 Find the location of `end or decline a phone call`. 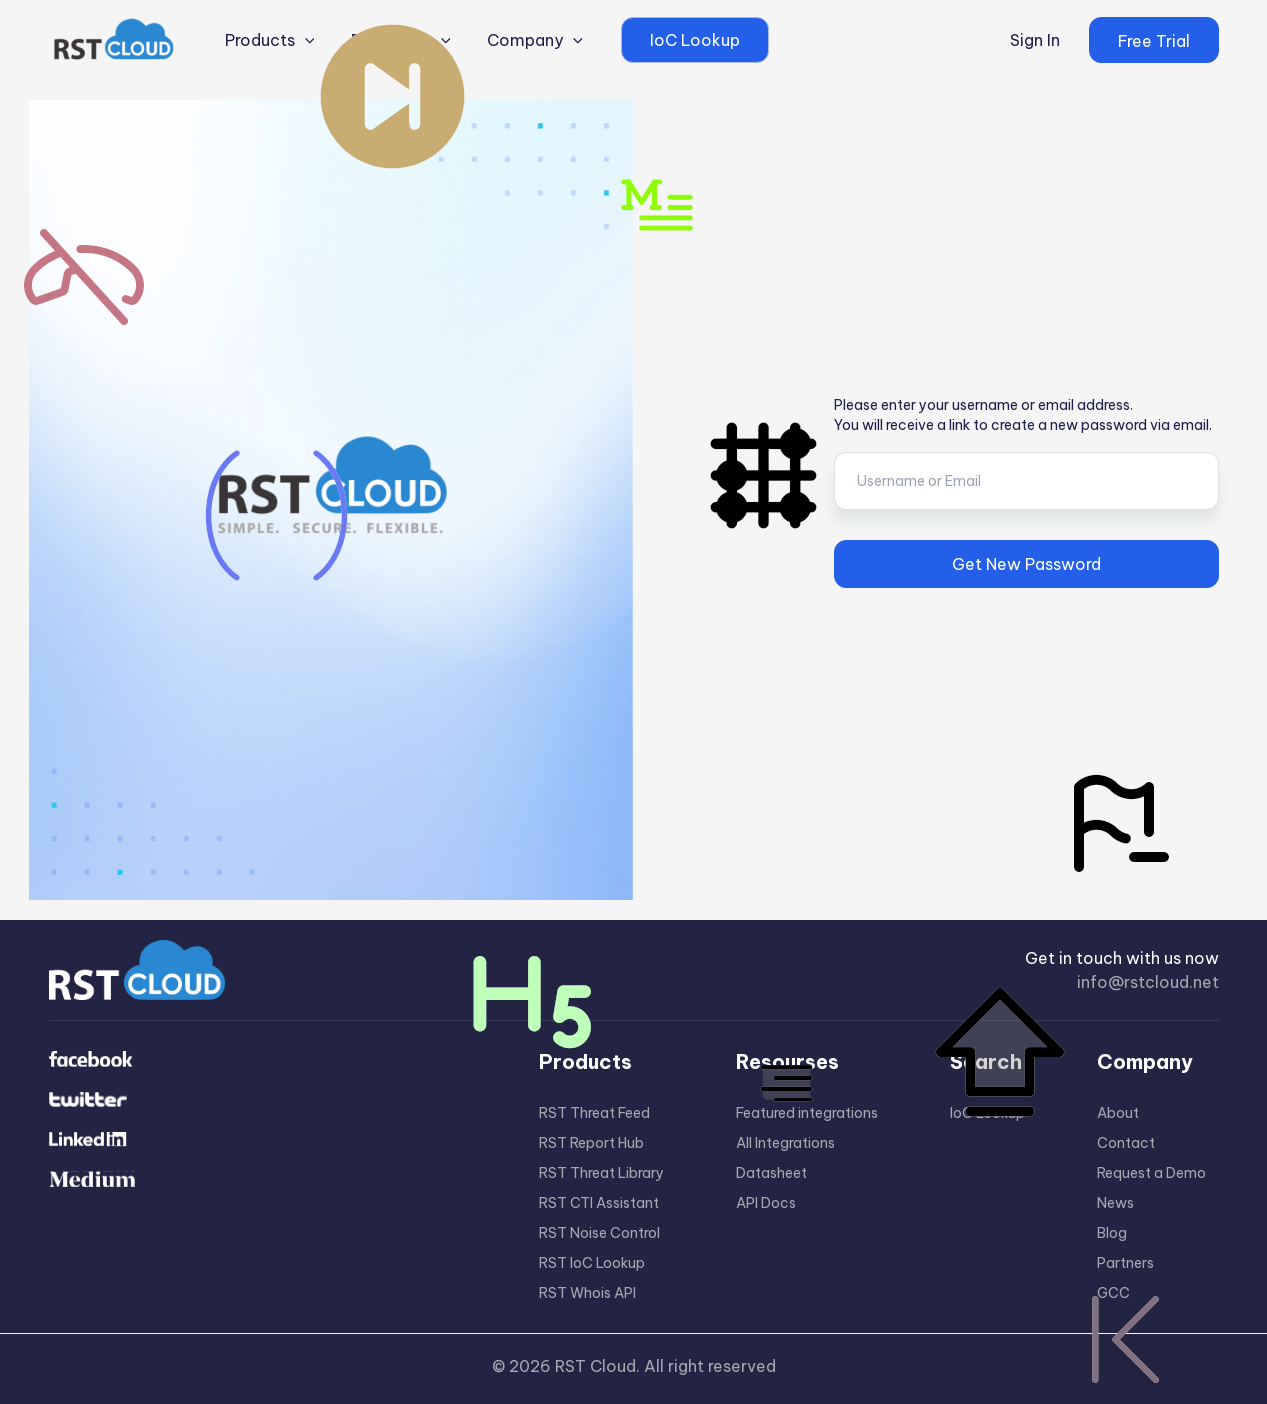

end or decline a phone call is located at coordinates (84, 277).